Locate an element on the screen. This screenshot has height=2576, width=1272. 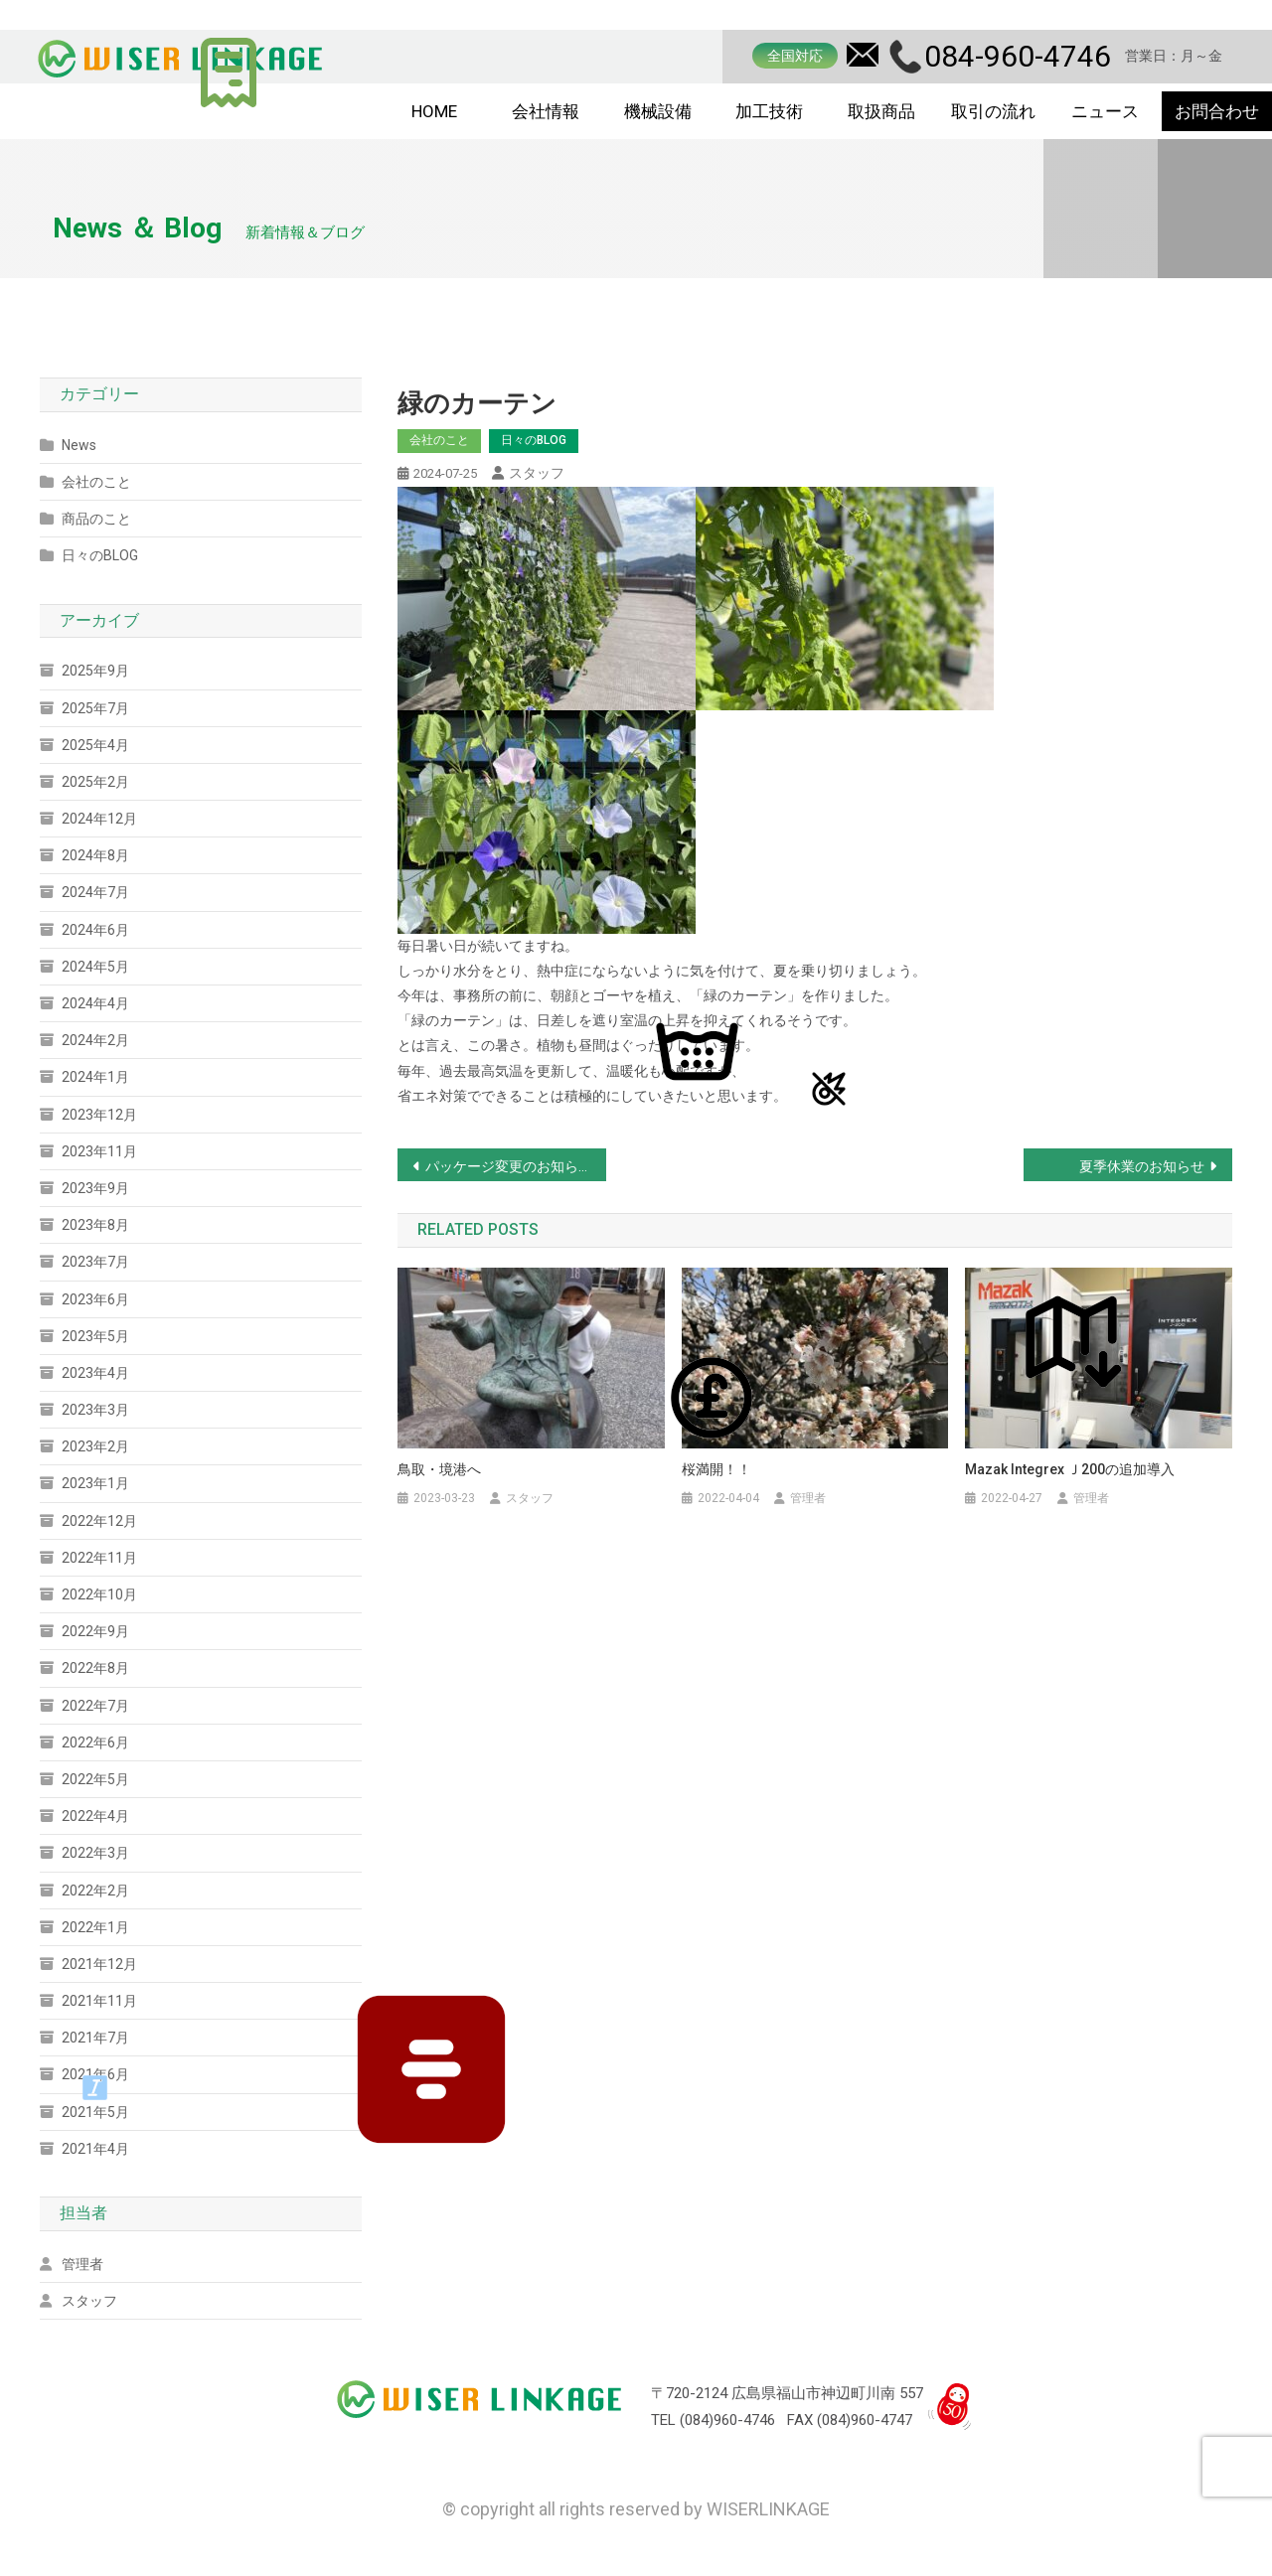
download map for offline use is located at coordinates (1071, 1337).